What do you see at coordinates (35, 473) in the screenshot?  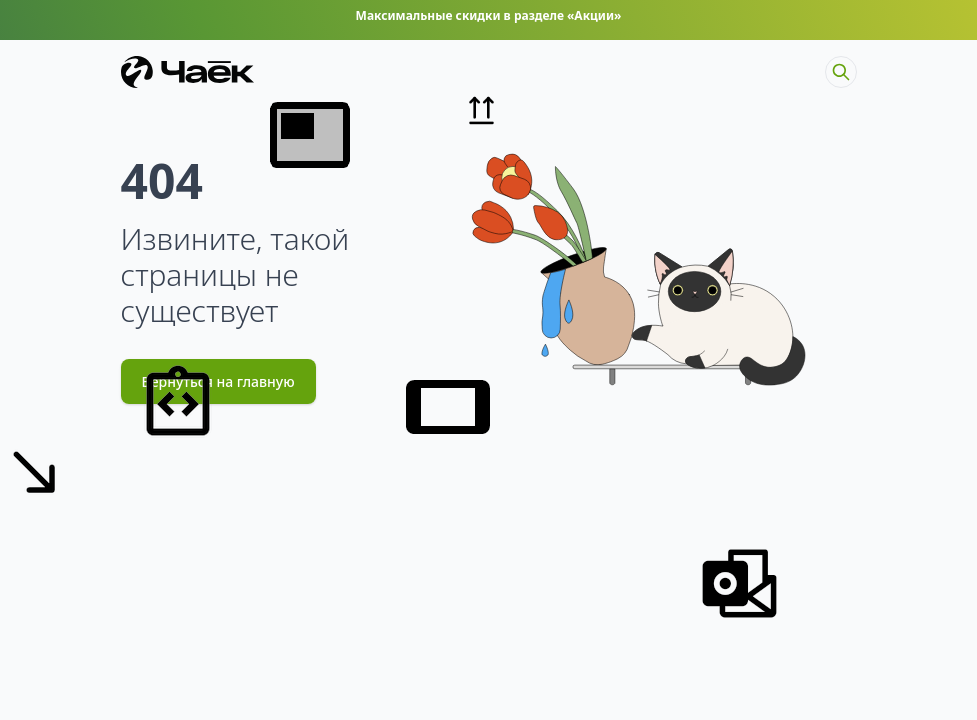 I see `navigate to the bottom-right section` at bounding box center [35, 473].